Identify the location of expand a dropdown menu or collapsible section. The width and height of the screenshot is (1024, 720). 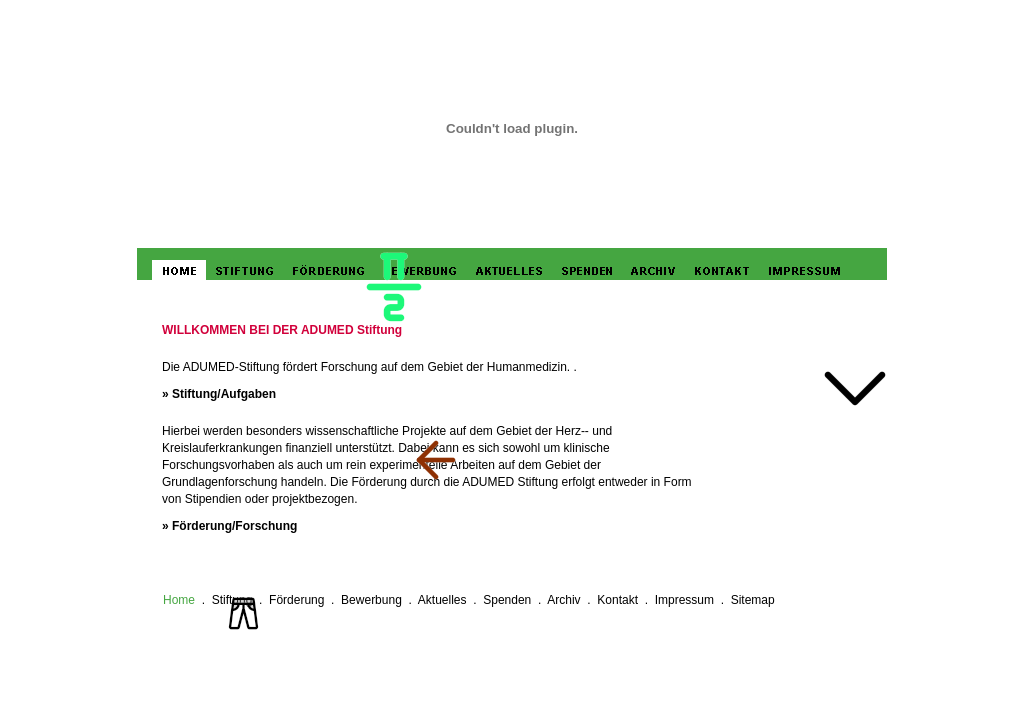
(855, 389).